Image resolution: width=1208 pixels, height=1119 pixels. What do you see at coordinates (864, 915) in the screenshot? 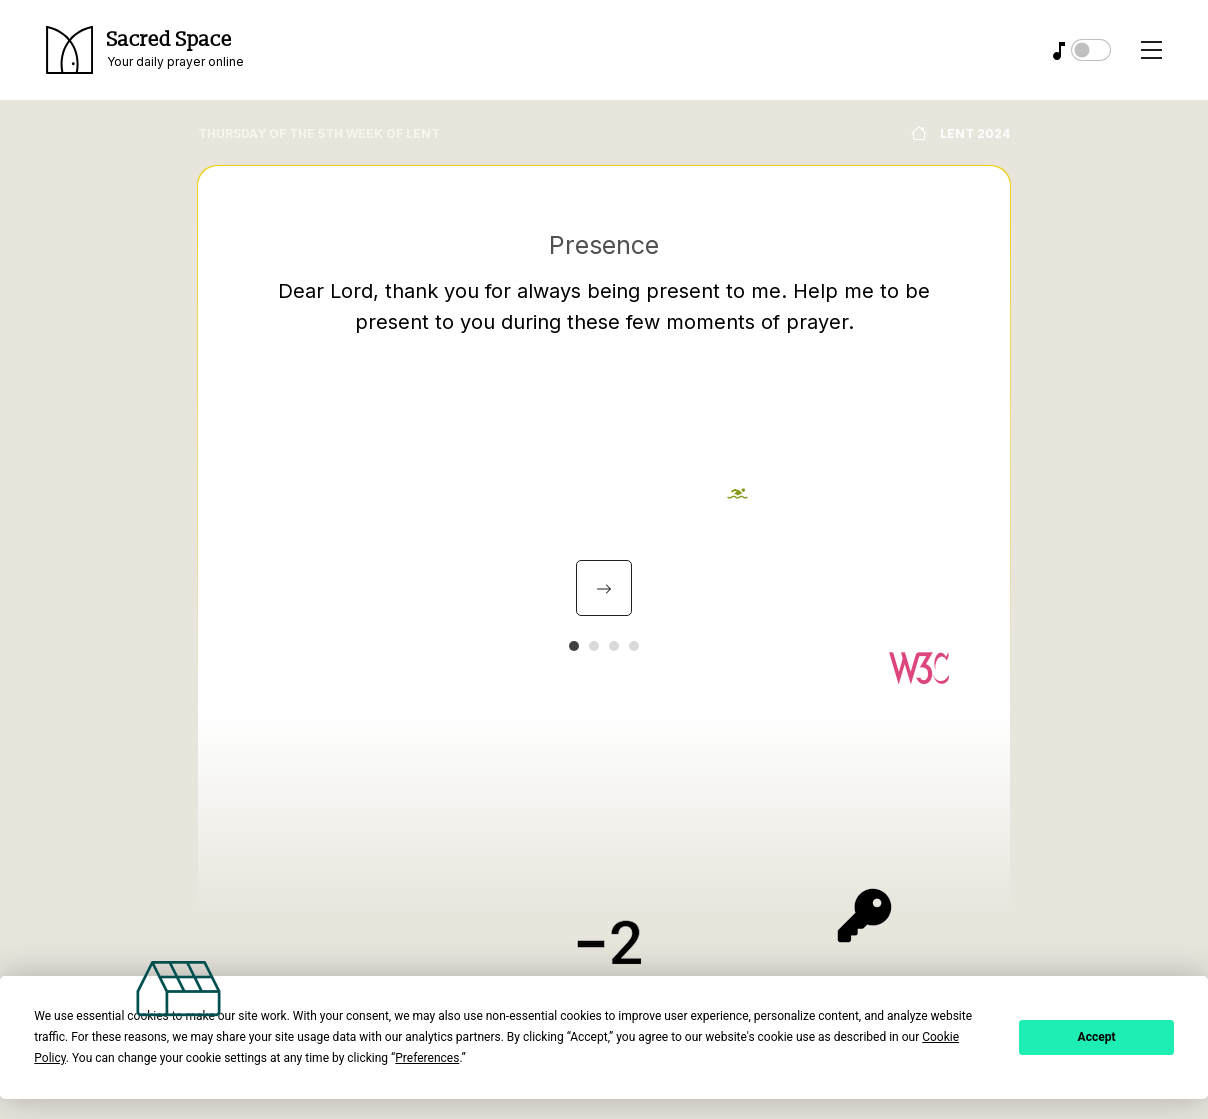
I see `access security or password settings` at bounding box center [864, 915].